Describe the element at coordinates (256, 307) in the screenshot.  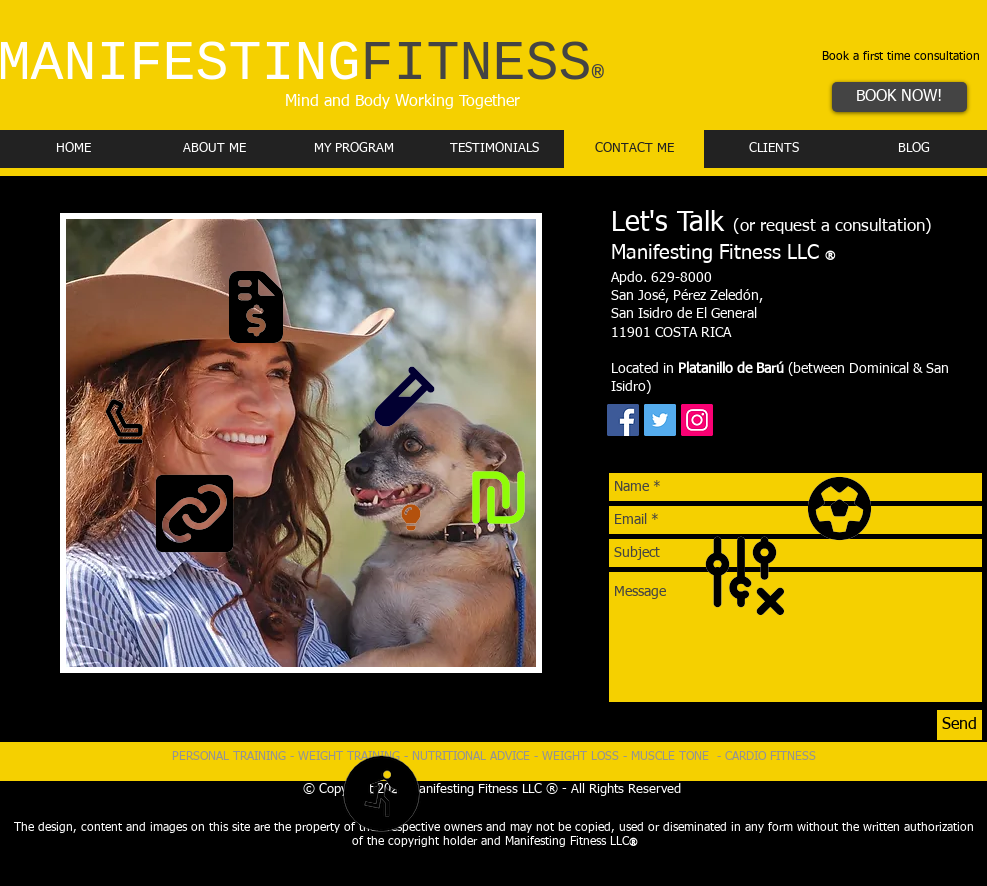
I see `view invoice or billing document` at that location.